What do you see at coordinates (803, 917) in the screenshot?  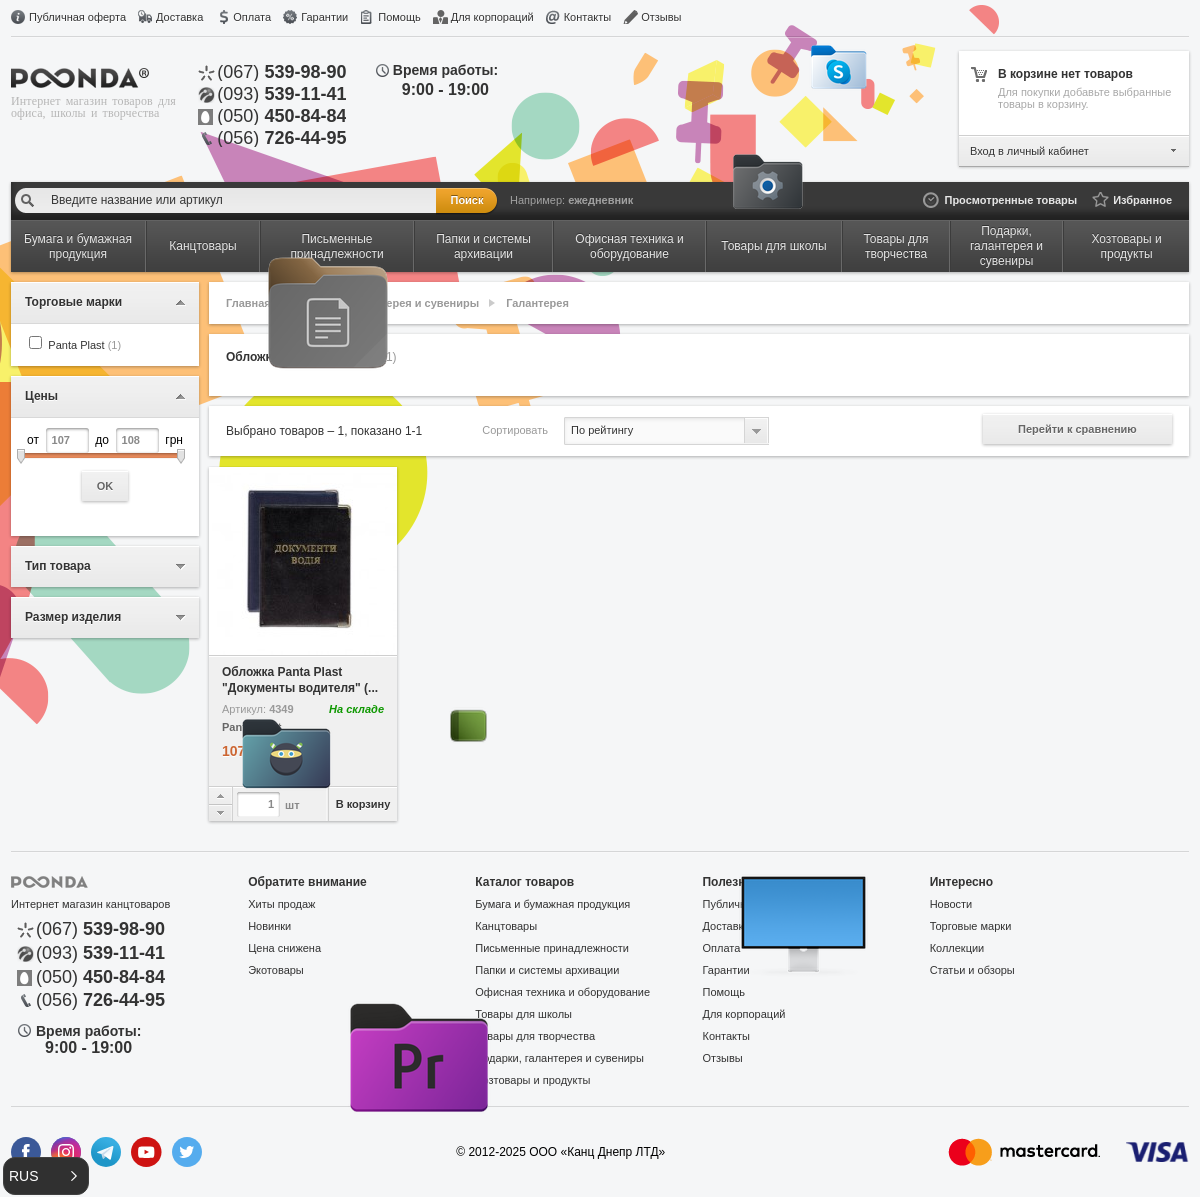 I see `apple studio display monitor` at bounding box center [803, 917].